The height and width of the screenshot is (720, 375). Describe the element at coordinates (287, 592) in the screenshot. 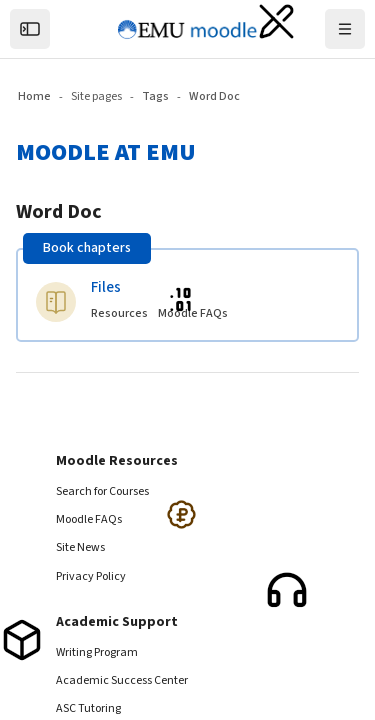

I see `listen to audio or music` at that location.